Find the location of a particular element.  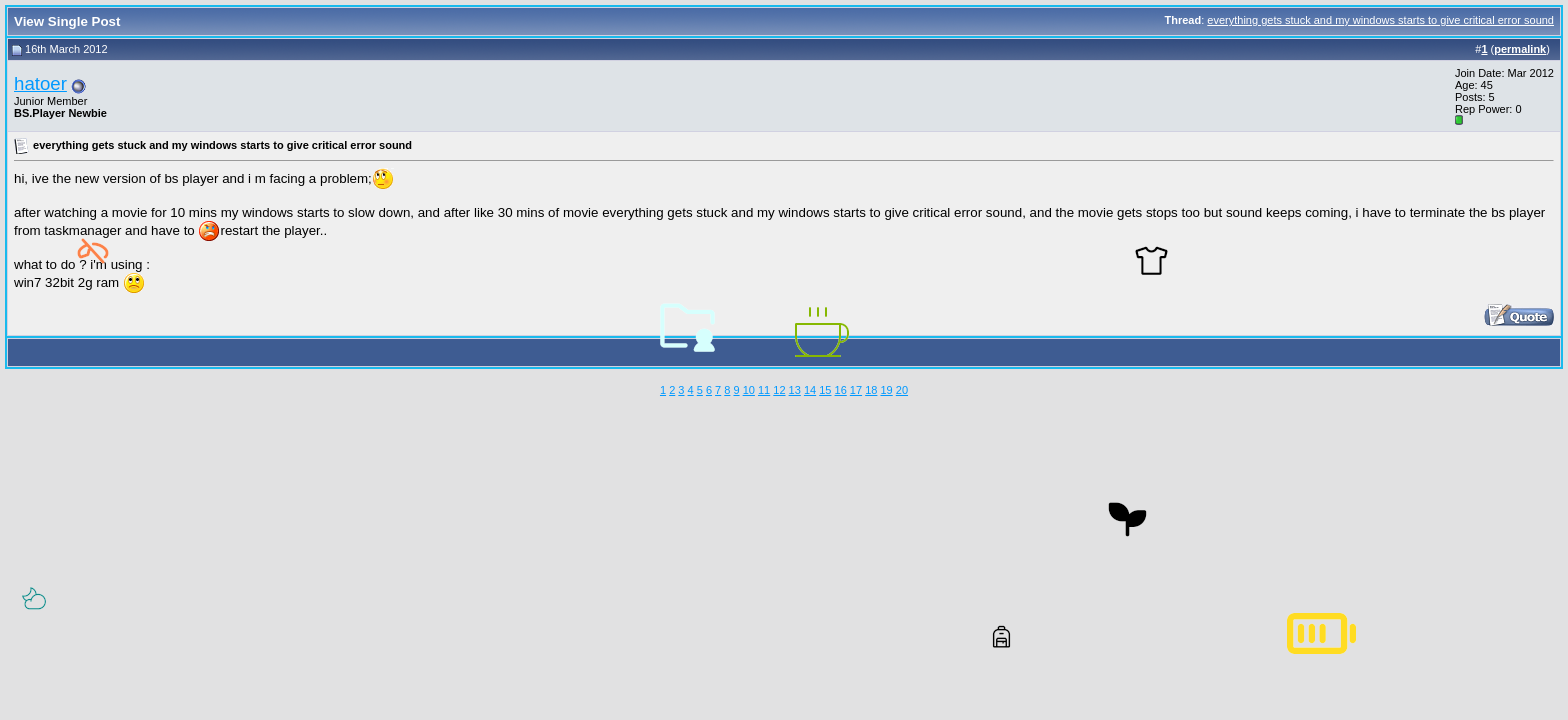

access user profile folder is located at coordinates (687, 324).